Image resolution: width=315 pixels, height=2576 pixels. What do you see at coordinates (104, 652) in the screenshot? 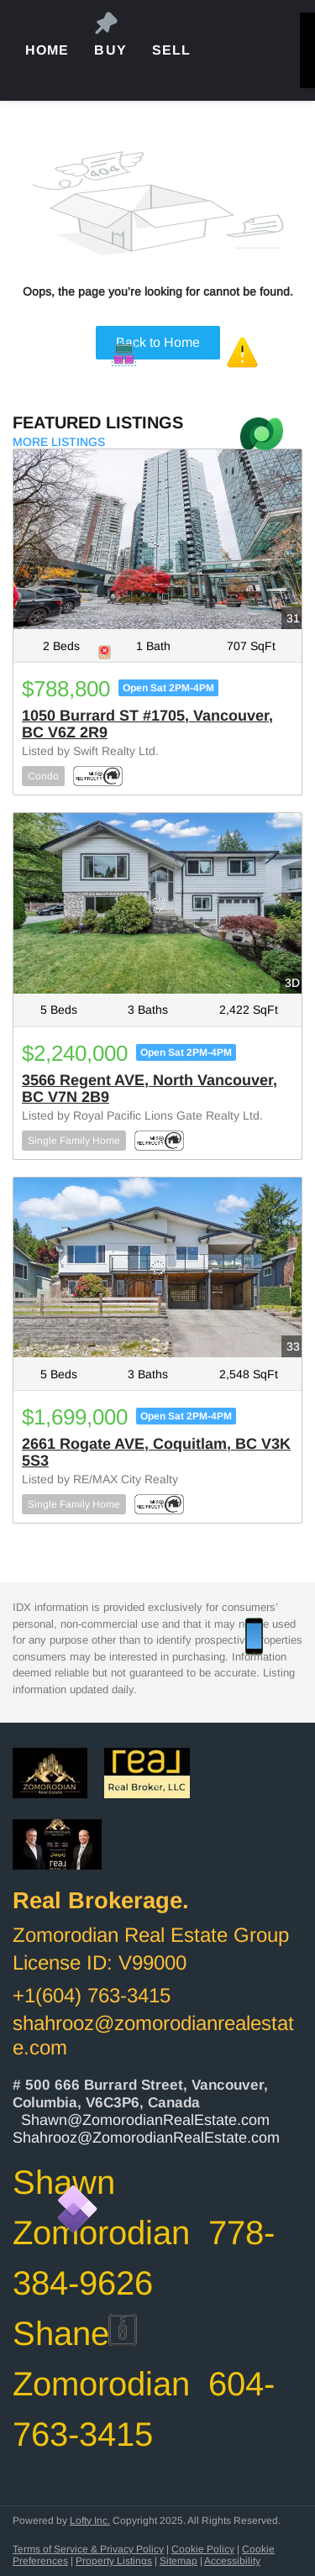
I see `indicates a package is queued for removal` at bounding box center [104, 652].